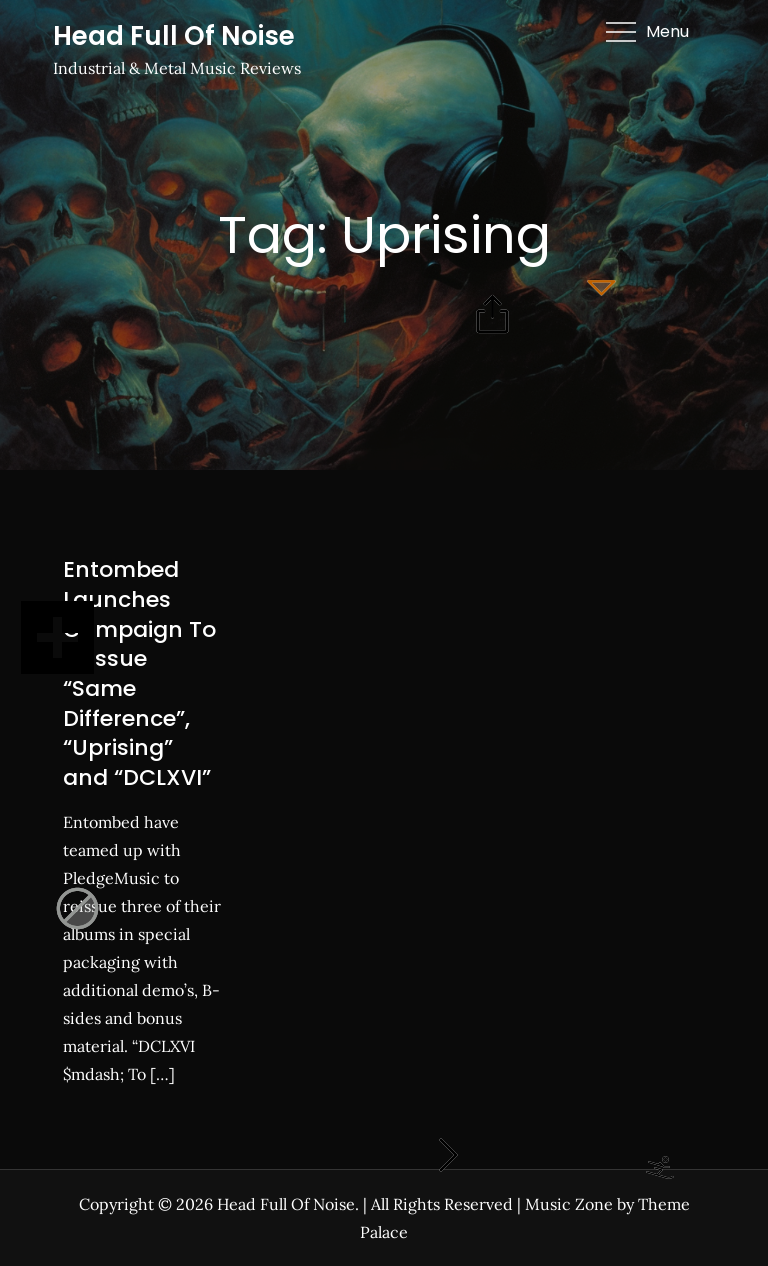  What do you see at coordinates (660, 1168) in the screenshot?
I see `access skiing or winter sports activities` at bounding box center [660, 1168].